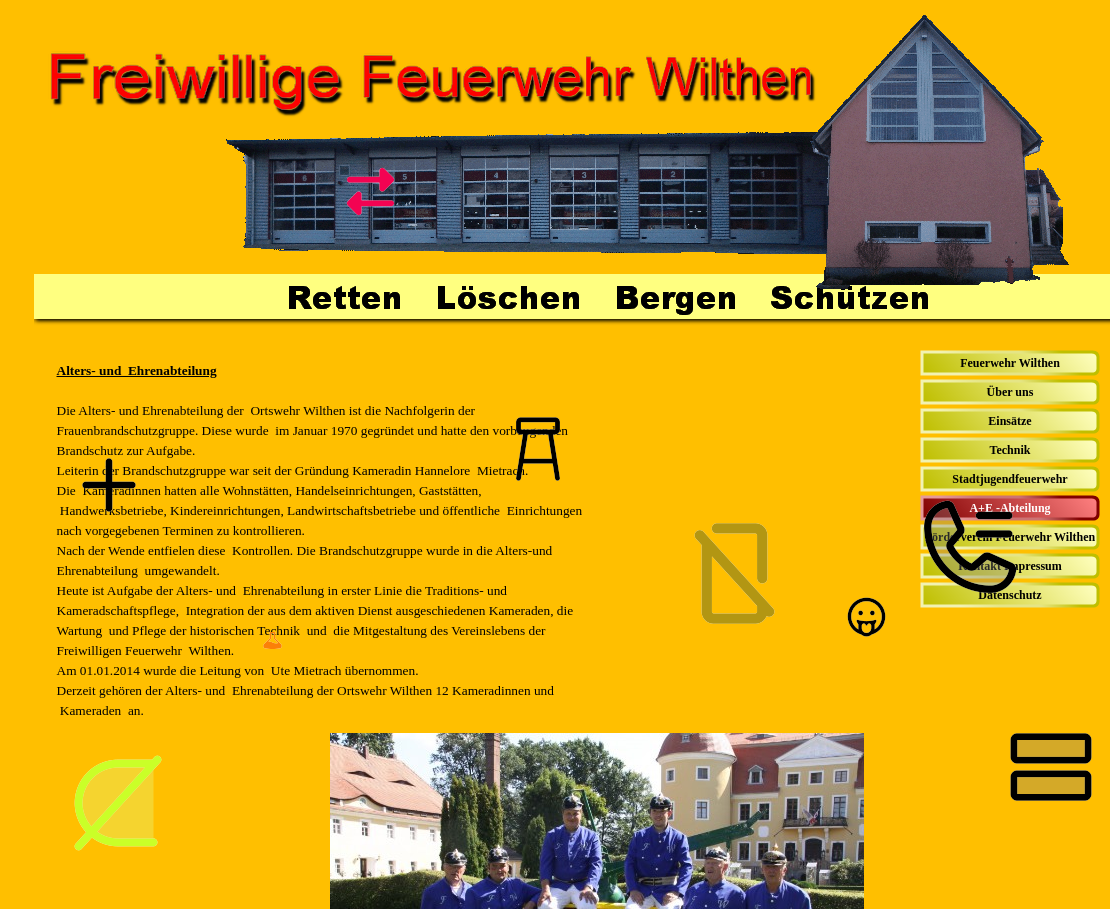  I want to click on view contact list, so click(972, 545).